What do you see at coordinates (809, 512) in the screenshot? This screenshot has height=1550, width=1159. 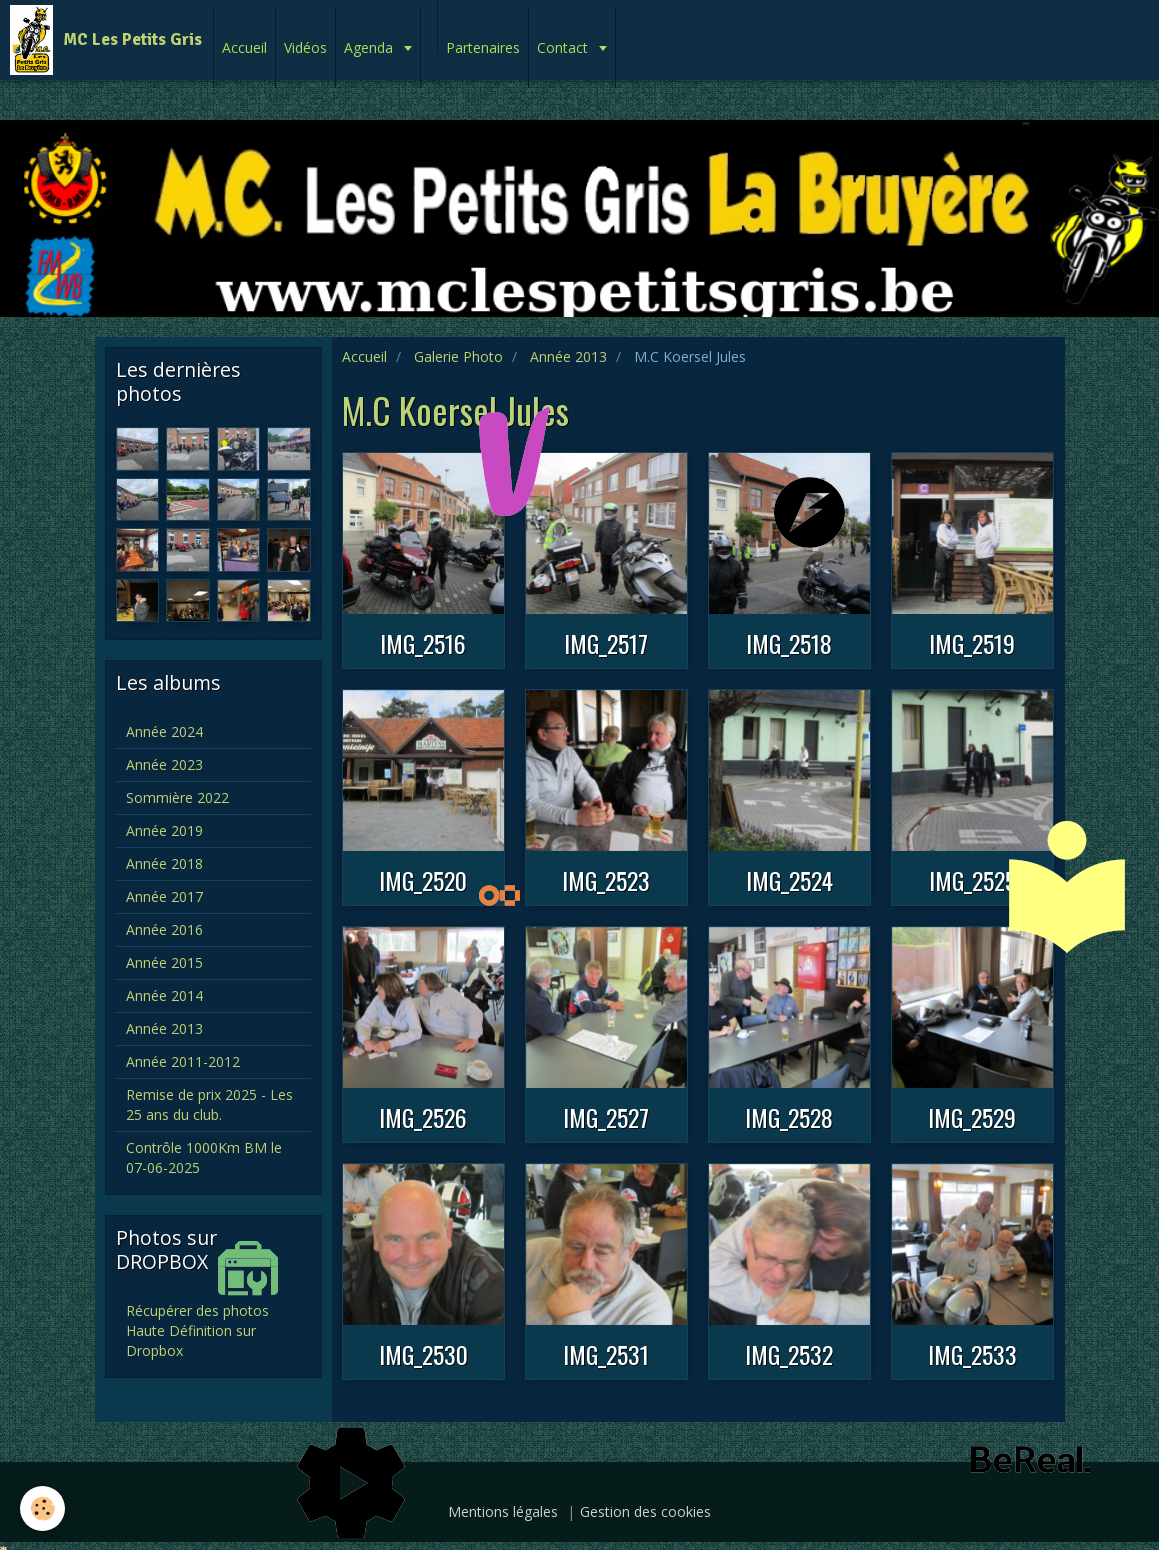 I see `FastAPI framework branding or integration` at bounding box center [809, 512].